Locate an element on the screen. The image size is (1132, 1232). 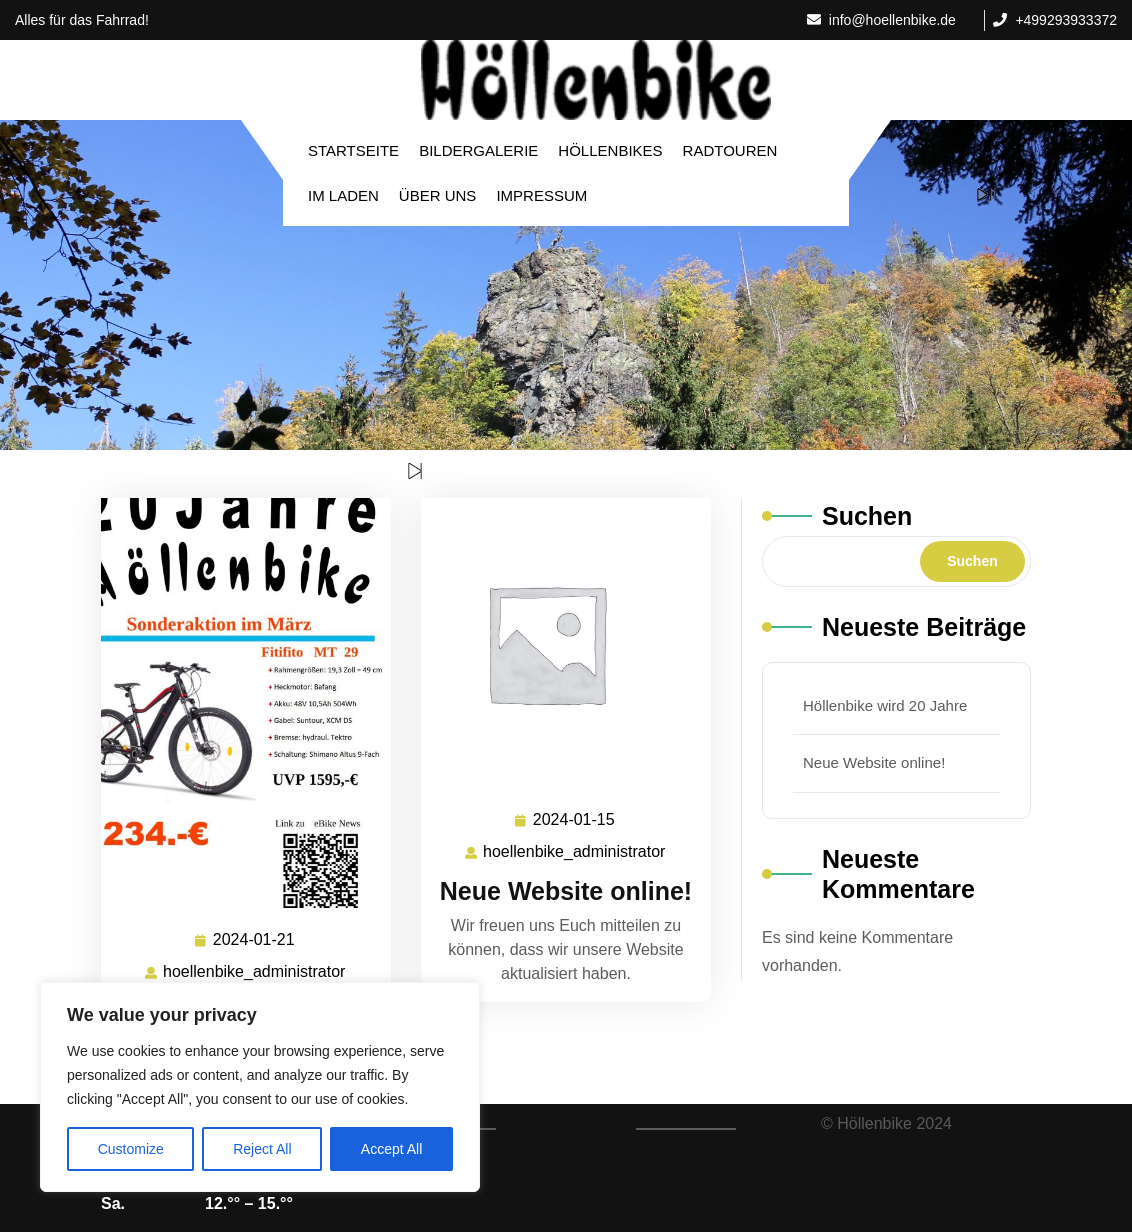
skip to the next track or media item is located at coordinates (415, 471).